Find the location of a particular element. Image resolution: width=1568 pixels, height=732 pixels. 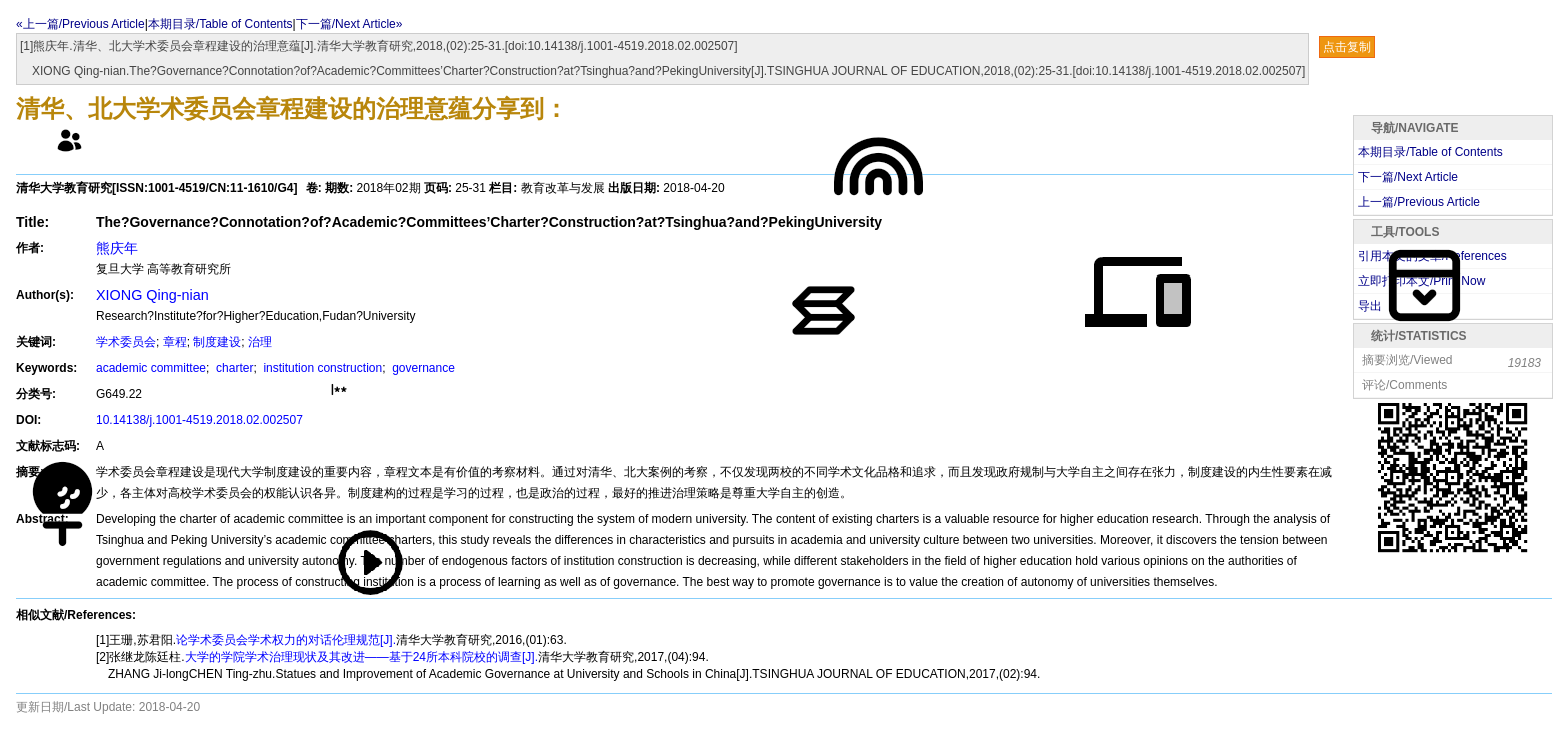

indicates LGBTQ+ pride or inclusivity features is located at coordinates (878, 168).